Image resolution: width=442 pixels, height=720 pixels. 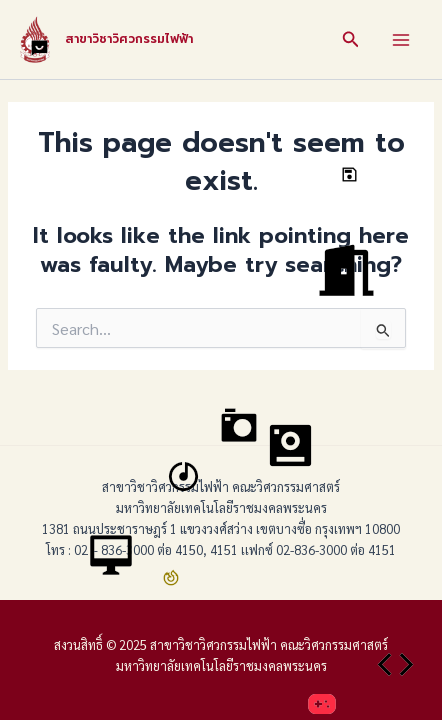 I want to click on access polaroid or instant camera features, so click(x=290, y=445).